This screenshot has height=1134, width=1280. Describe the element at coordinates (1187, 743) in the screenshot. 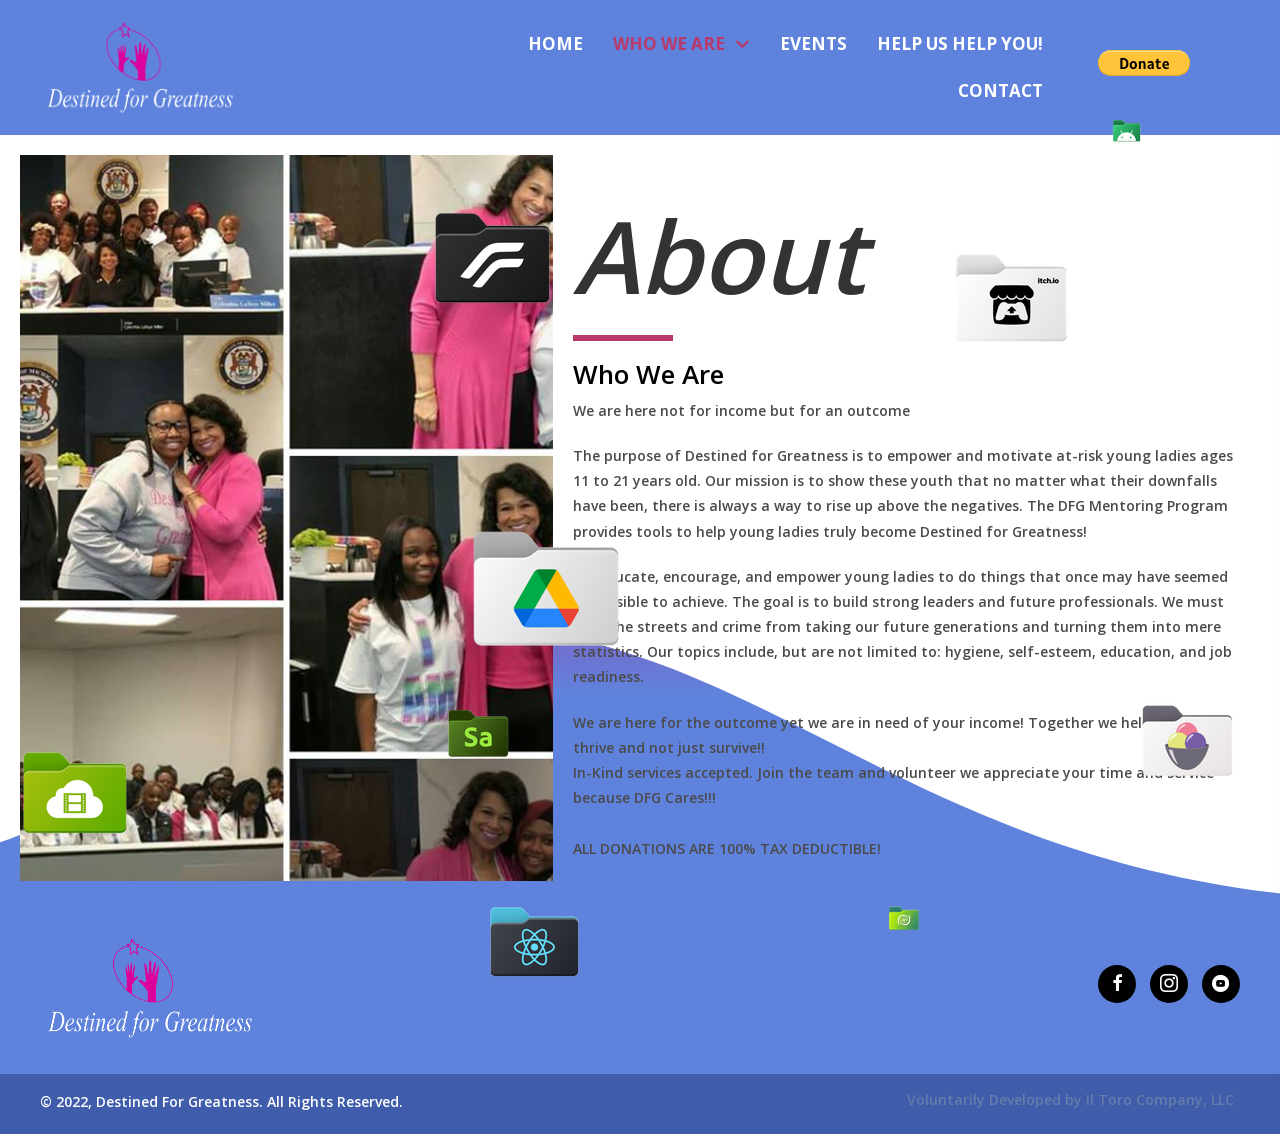

I see `open folder containing Scoop package manager files` at that location.